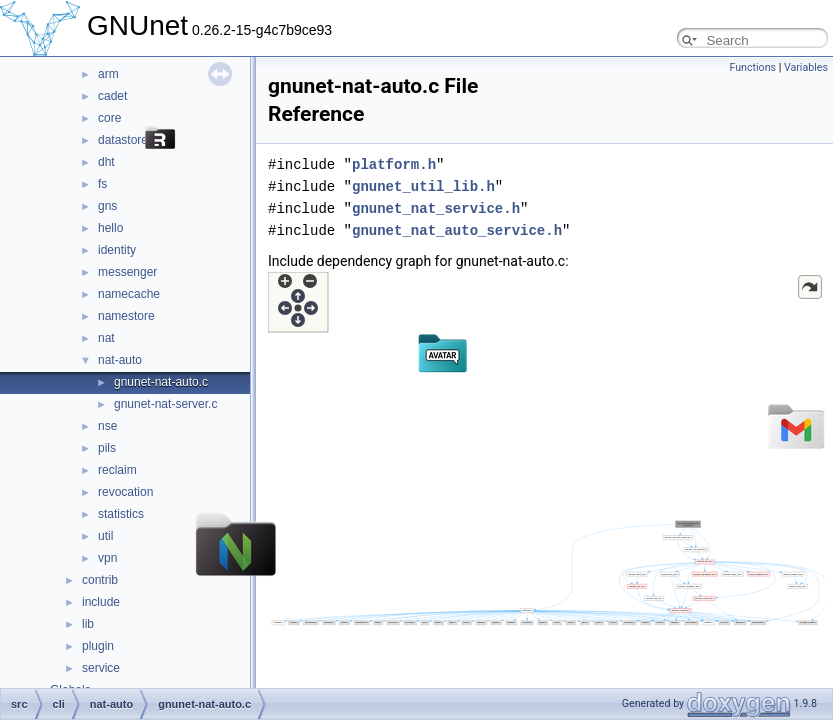 Image resolution: width=833 pixels, height=720 pixels. What do you see at coordinates (235, 546) in the screenshot?
I see `open neovim configuration folder` at bounding box center [235, 546].